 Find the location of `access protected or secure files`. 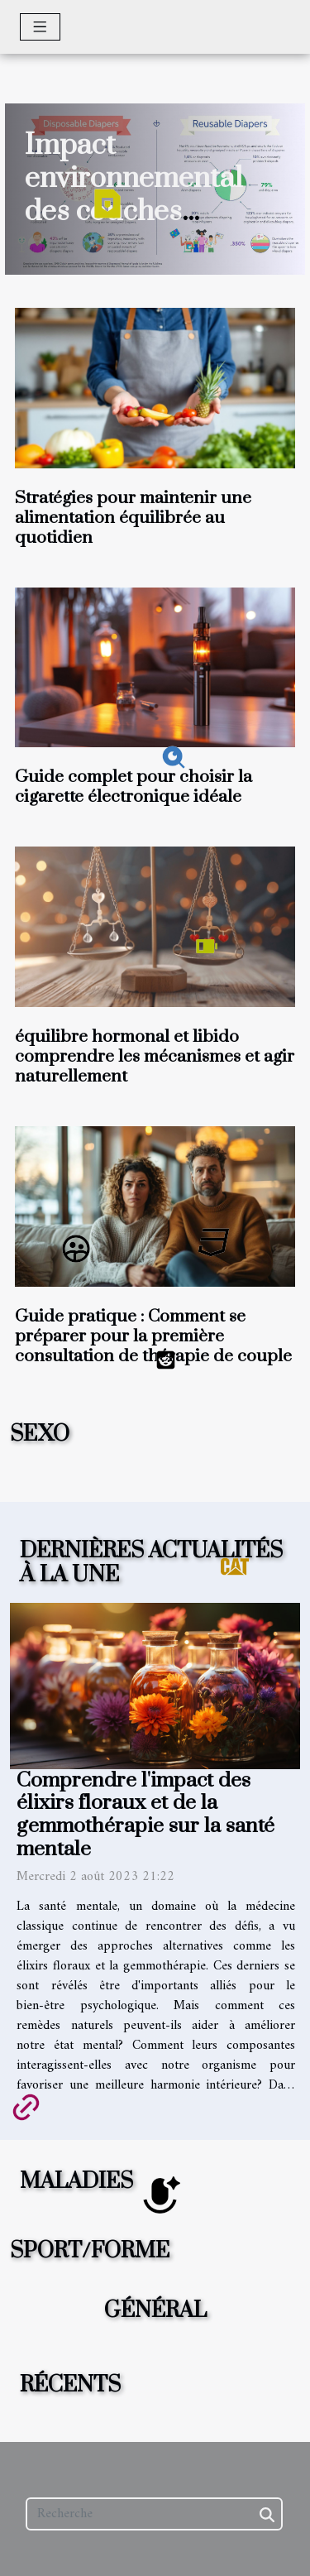

access protected or secure files is located at coordinates (107, 204).